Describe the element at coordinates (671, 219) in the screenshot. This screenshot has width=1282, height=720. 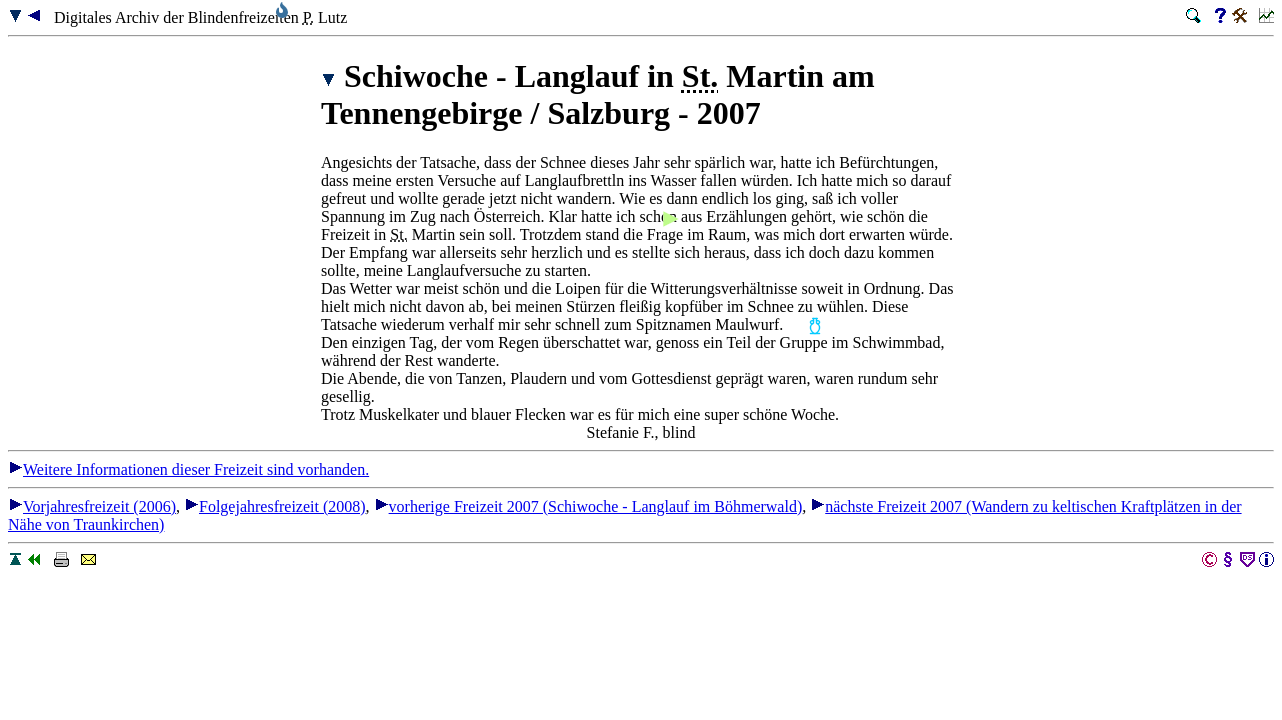
I see `play media or video content` at that location.